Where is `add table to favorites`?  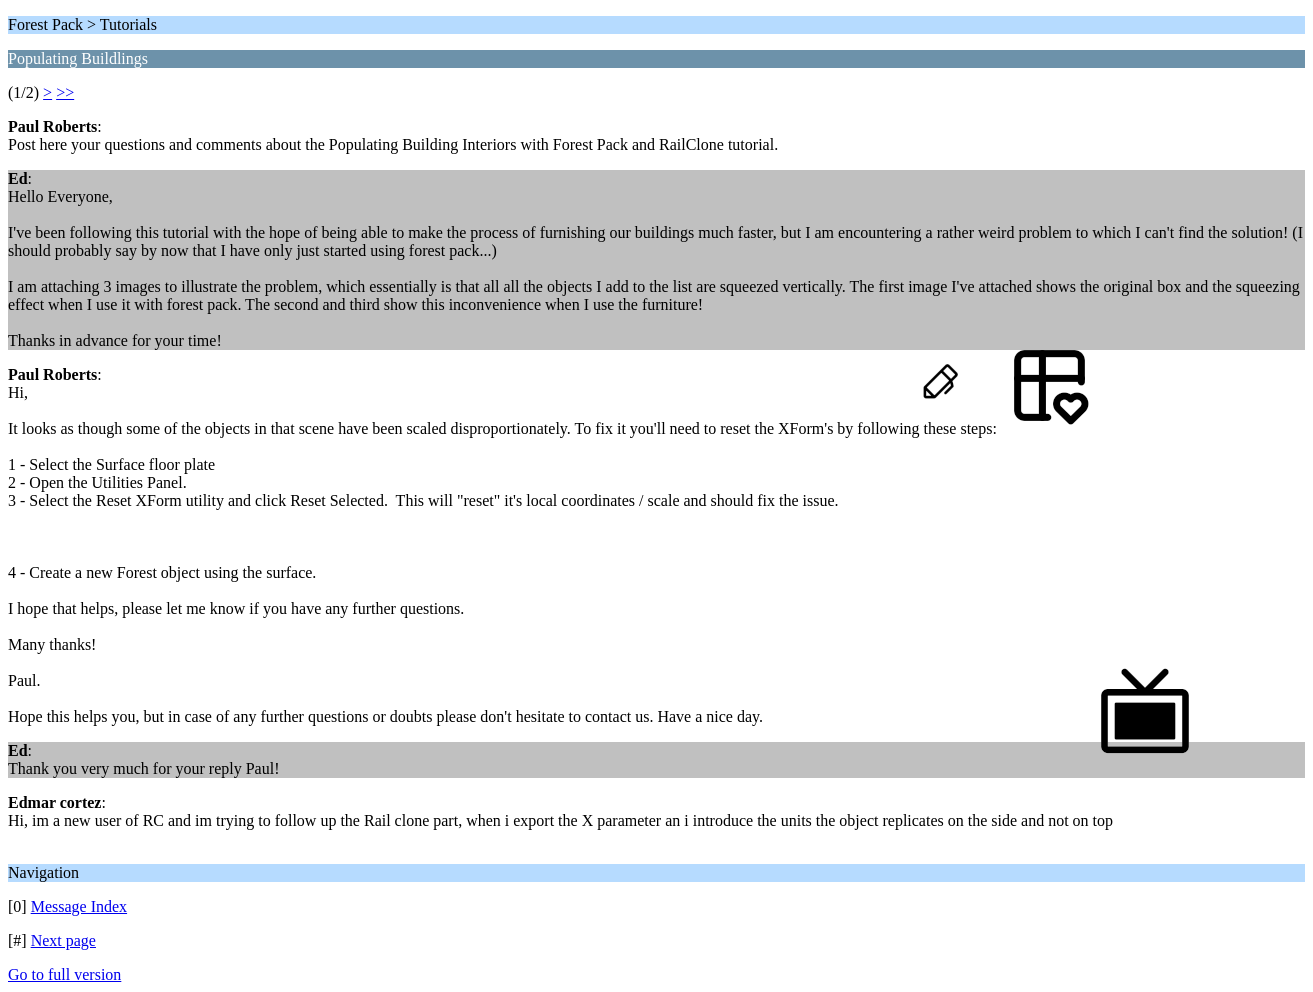 add table to favorites is located at coordinates (1049, 385).